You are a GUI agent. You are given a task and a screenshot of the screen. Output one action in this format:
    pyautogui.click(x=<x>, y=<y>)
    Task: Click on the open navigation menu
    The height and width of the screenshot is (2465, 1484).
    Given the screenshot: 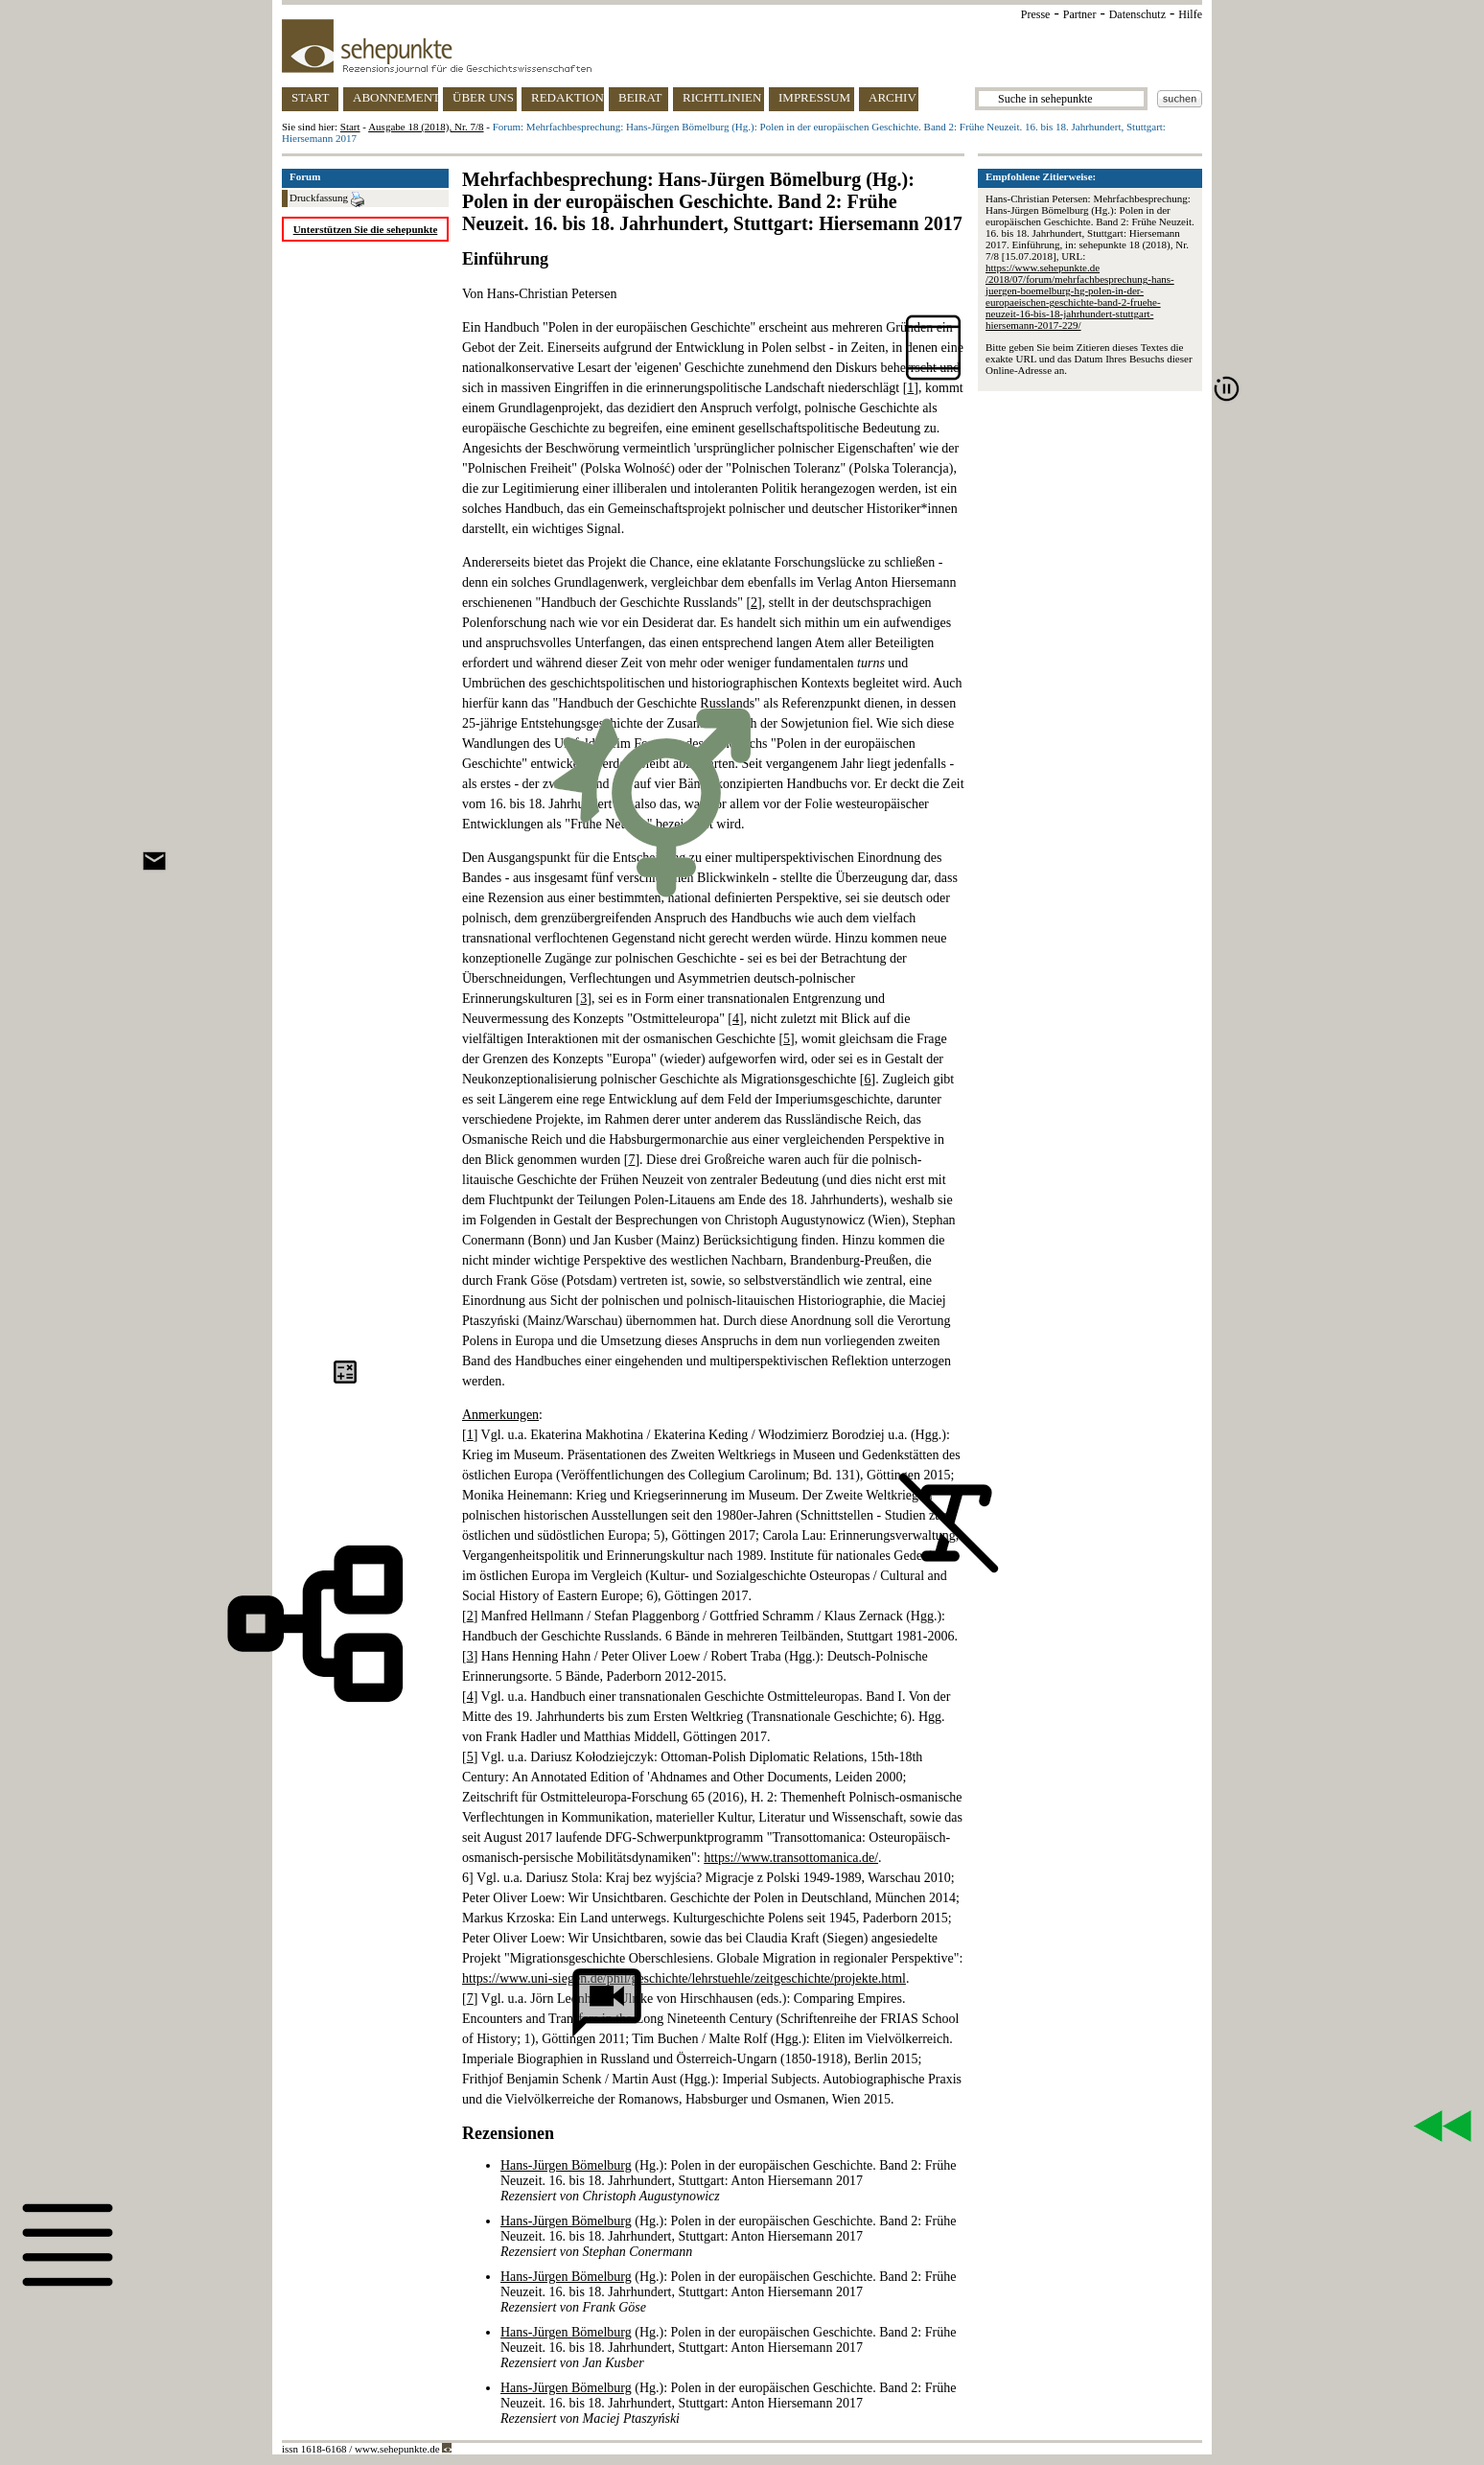 What is the action you would take?
    pyautogui.click(x=67, y=2244)
    